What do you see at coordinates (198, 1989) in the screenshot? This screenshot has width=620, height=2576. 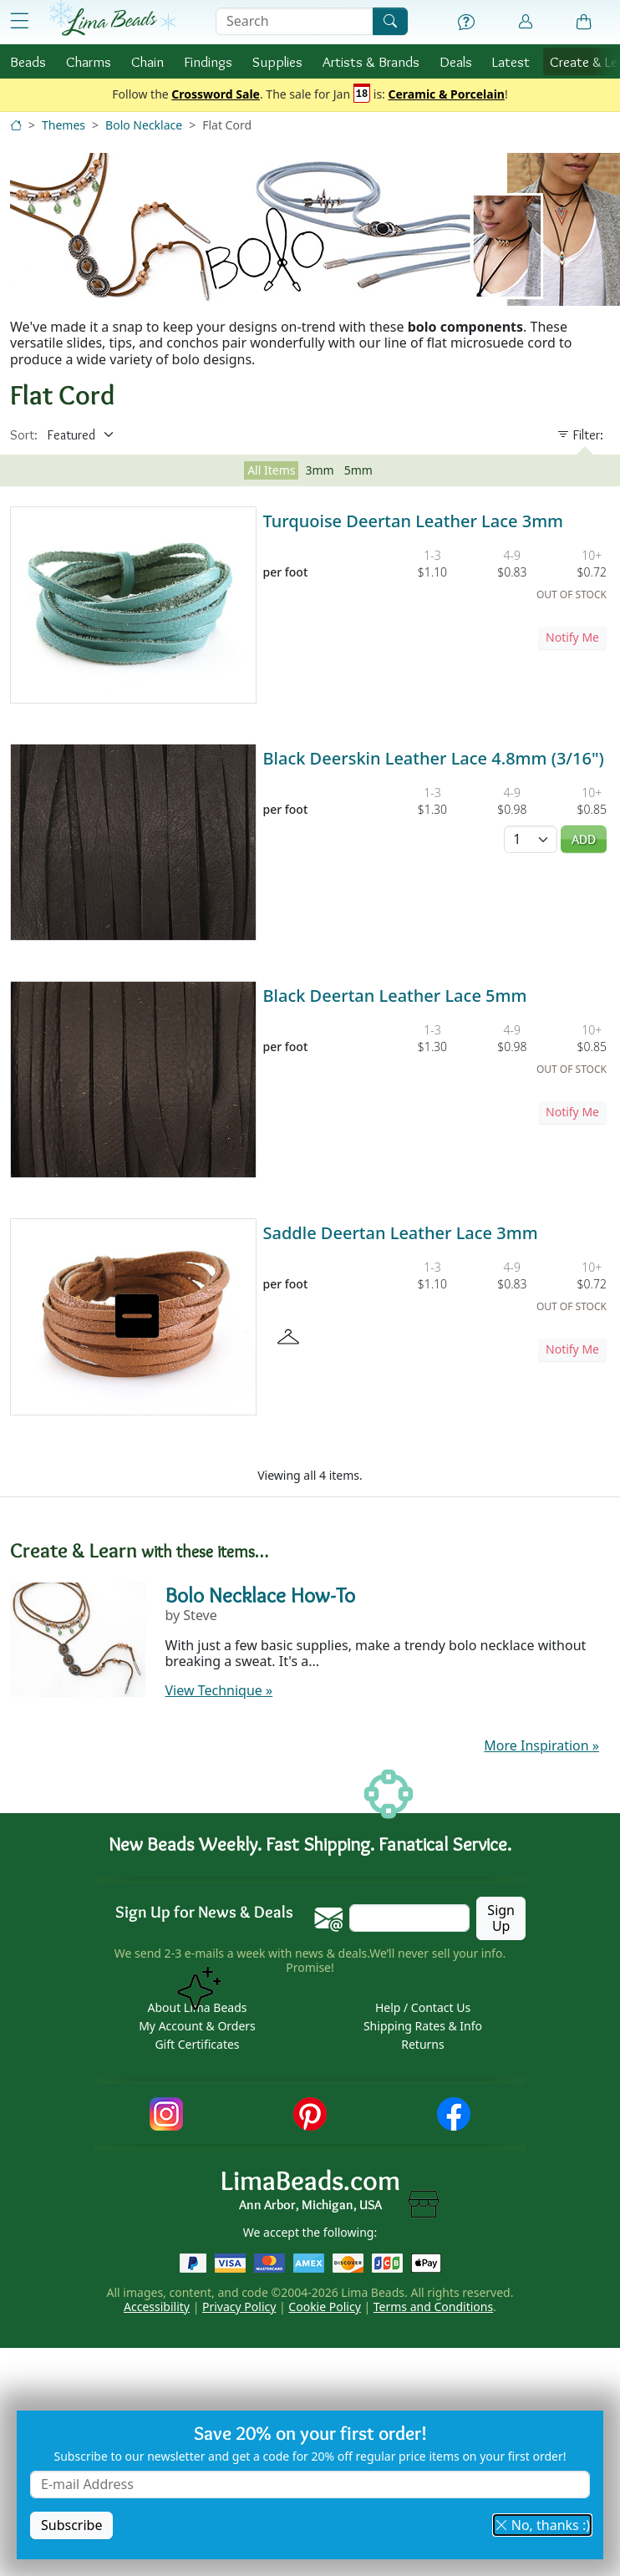 I see `indicates AI-generated or enhanced content` at bounding box center [198, 1989].